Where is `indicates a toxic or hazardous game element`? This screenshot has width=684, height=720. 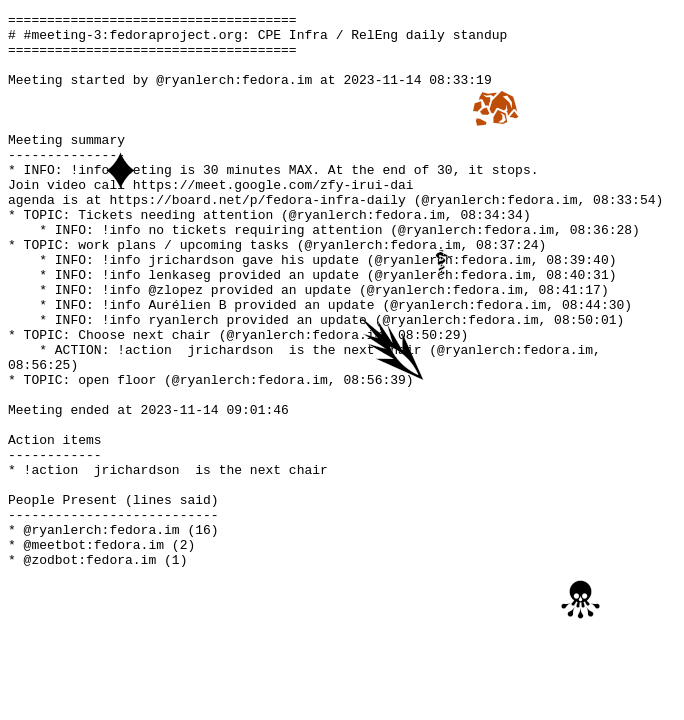 indicates a toxic or hazardous game element is located at coordinates (580, 599).